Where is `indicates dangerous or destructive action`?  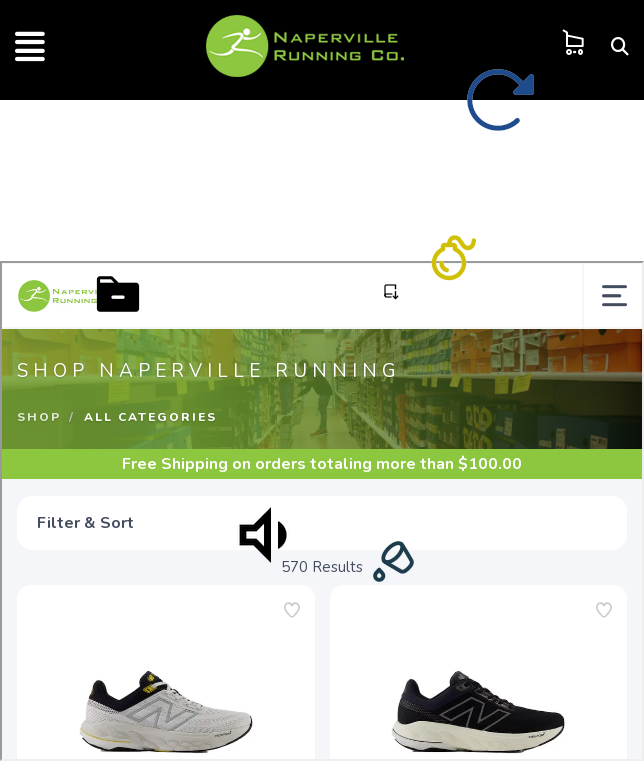
indicates dangerous or destructive action is located at coordinates (452, 257).